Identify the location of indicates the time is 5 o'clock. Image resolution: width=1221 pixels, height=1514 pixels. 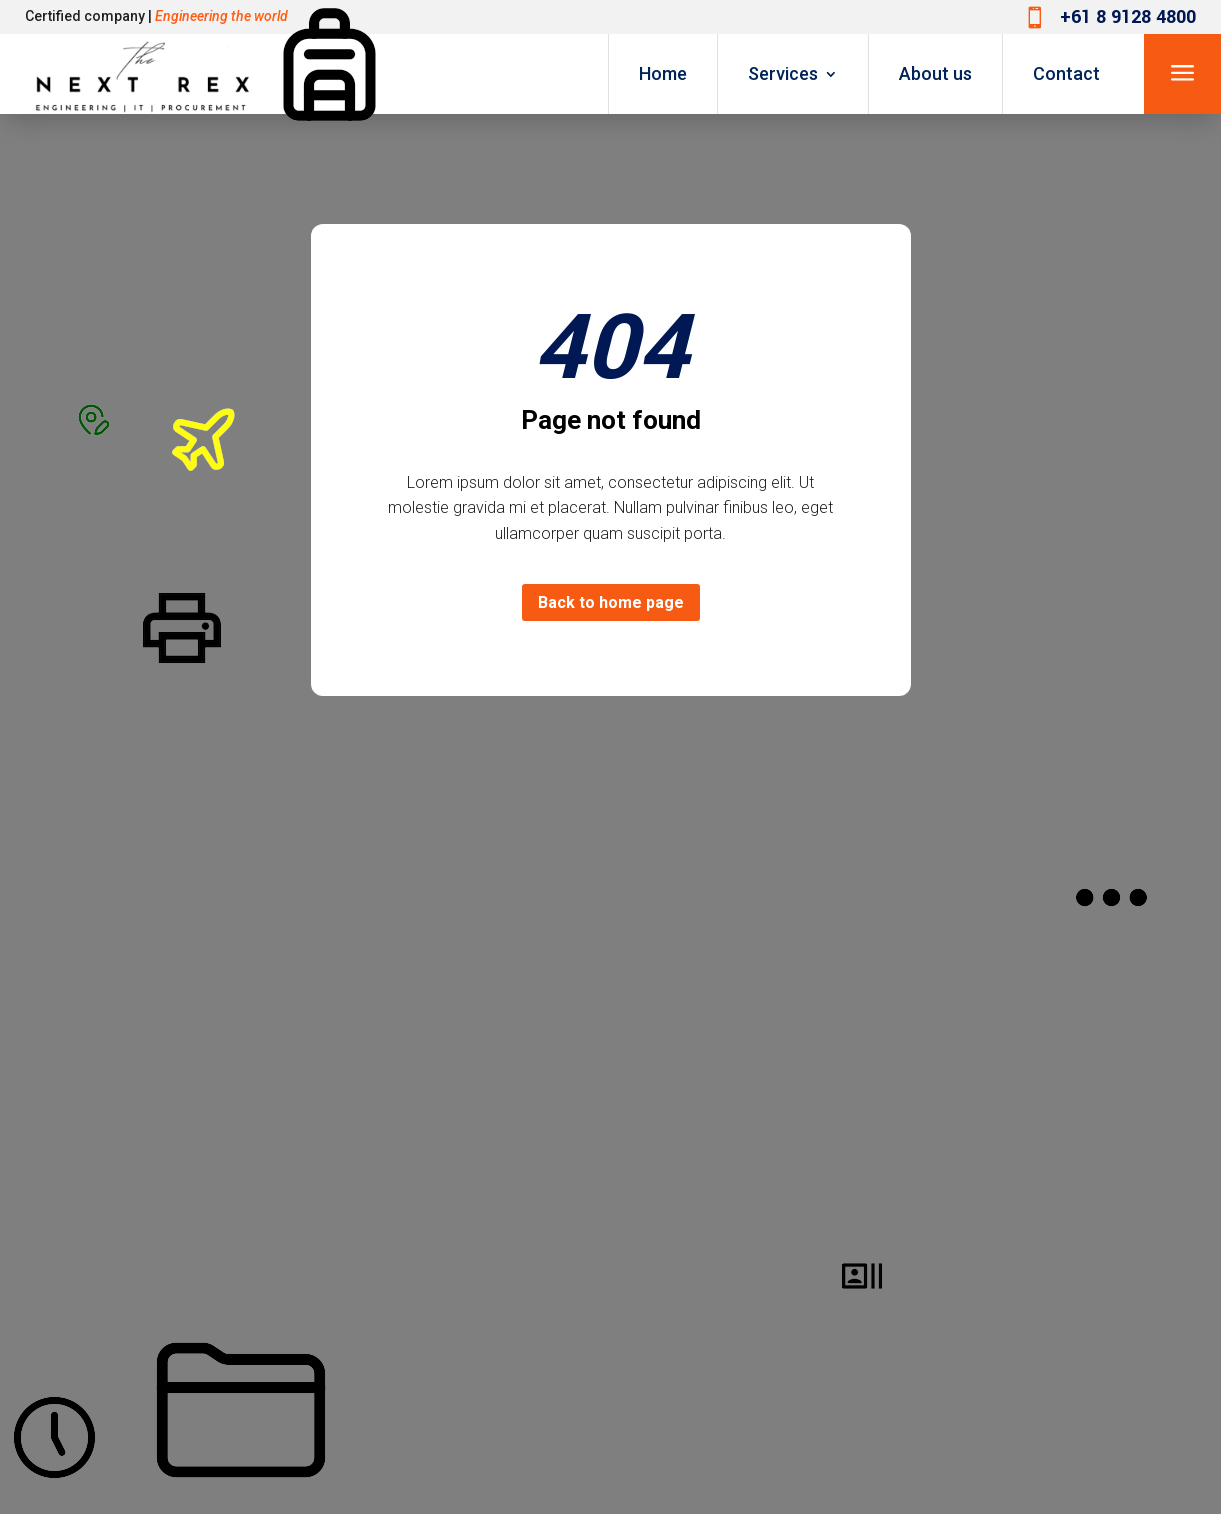
(54, 1437).